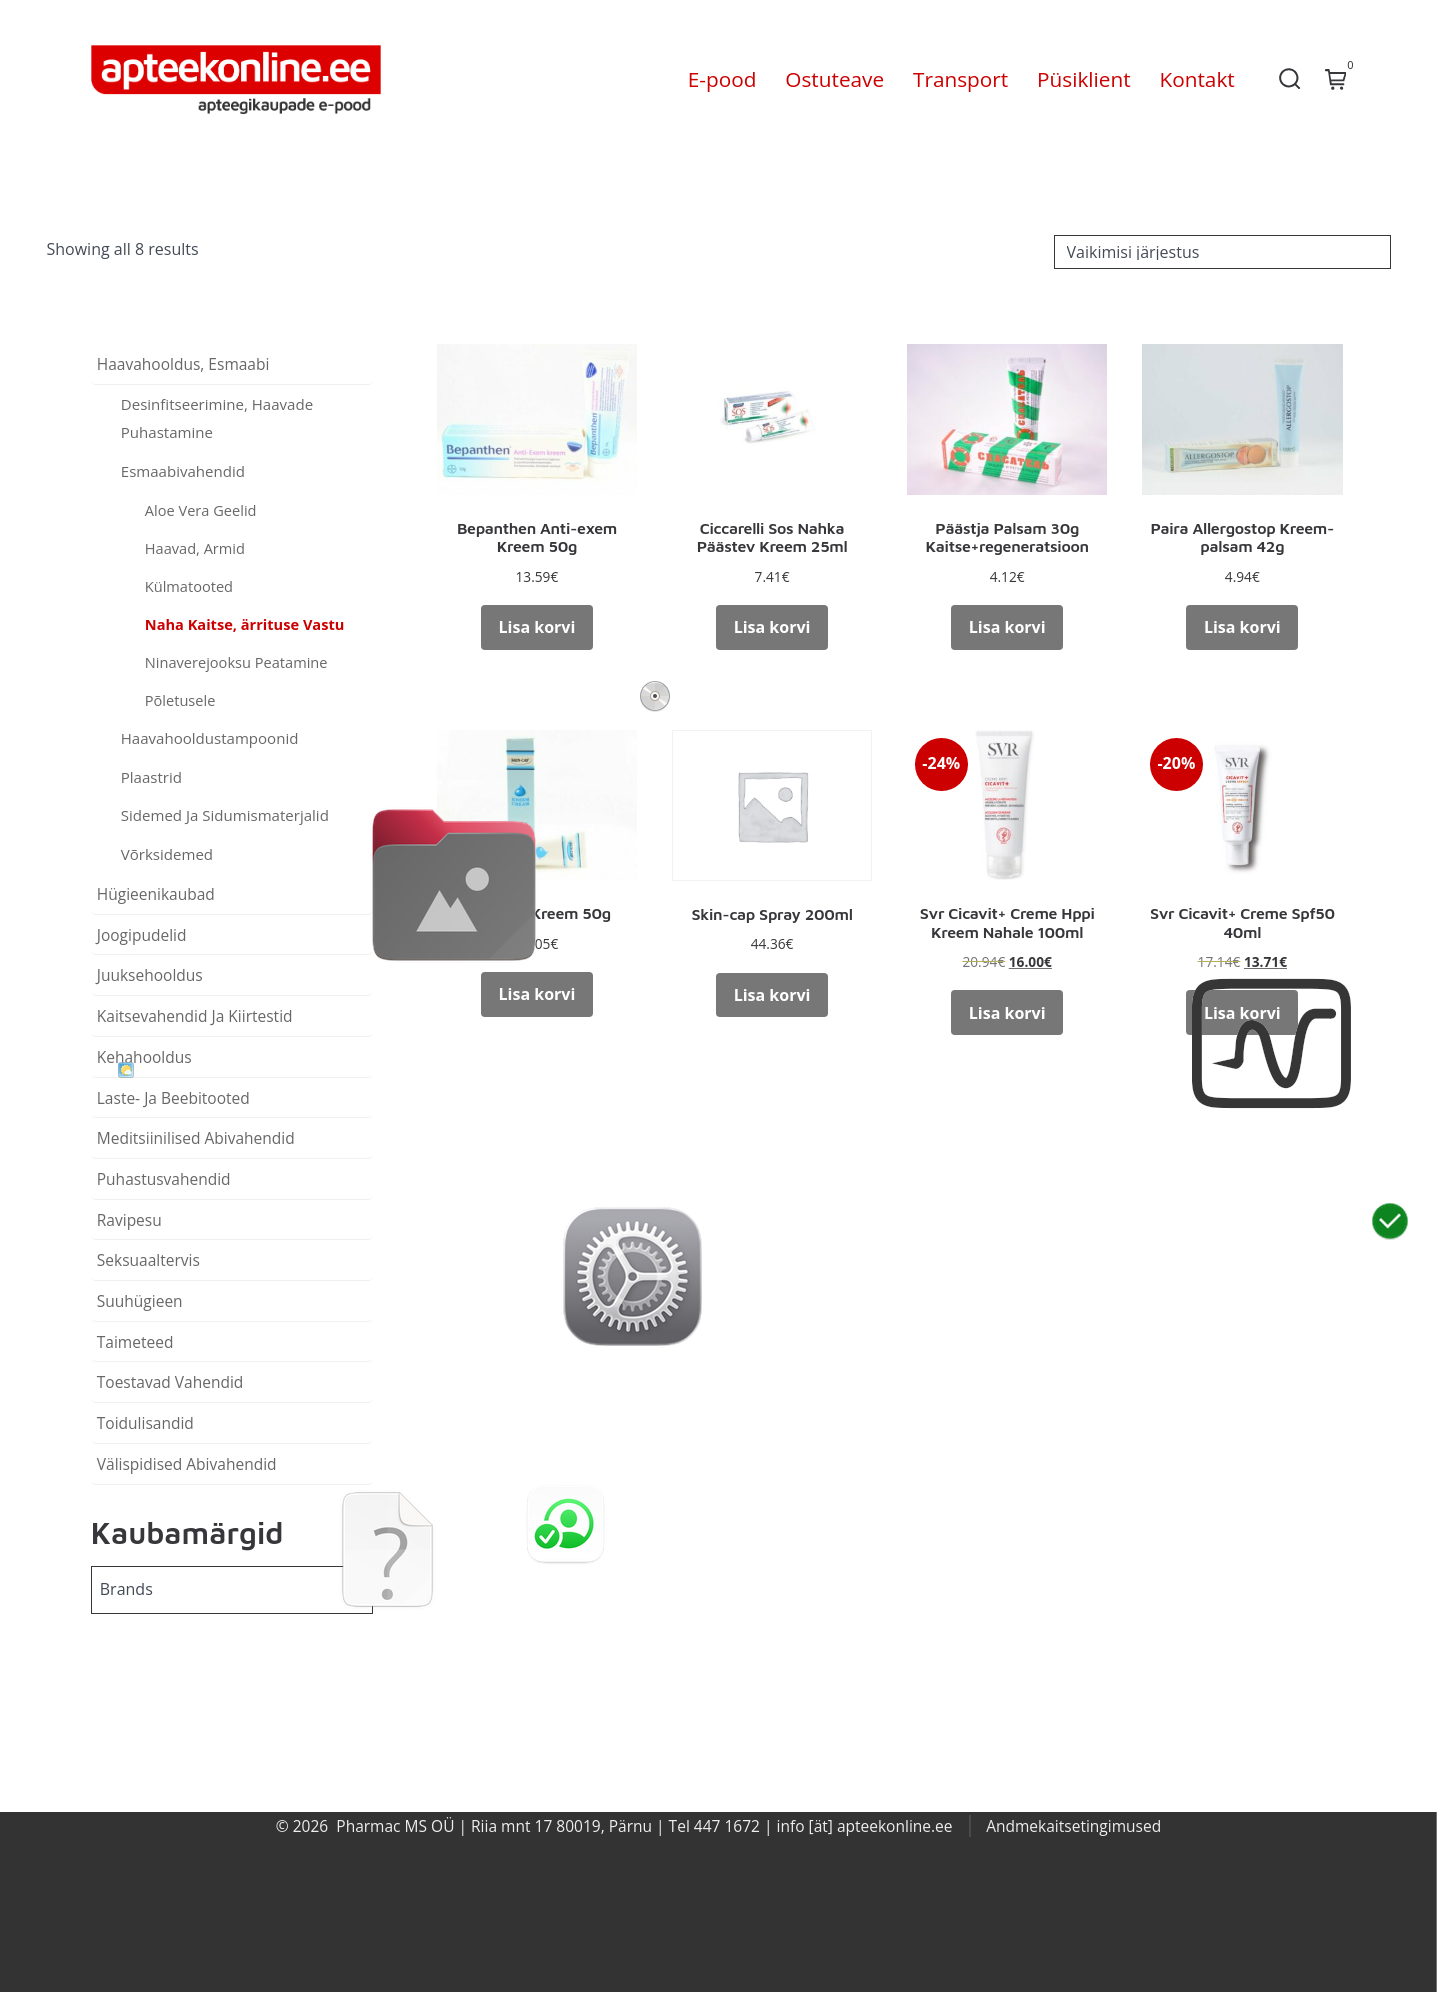  Describe the element at coordinates (1271, 1038) in the screenshot. I see `view battery usage statistics` at that location.